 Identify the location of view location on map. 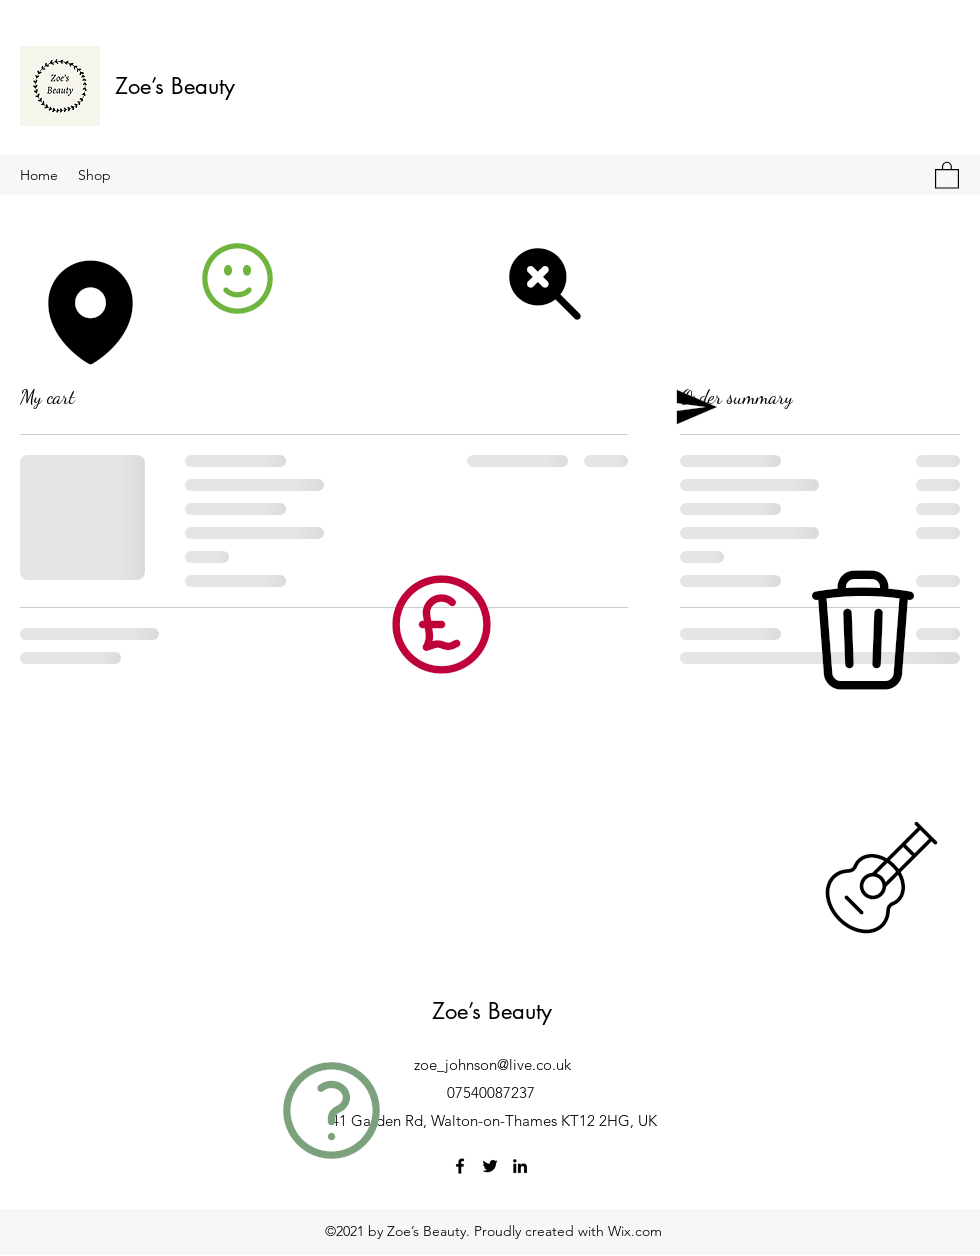
(90, 310).